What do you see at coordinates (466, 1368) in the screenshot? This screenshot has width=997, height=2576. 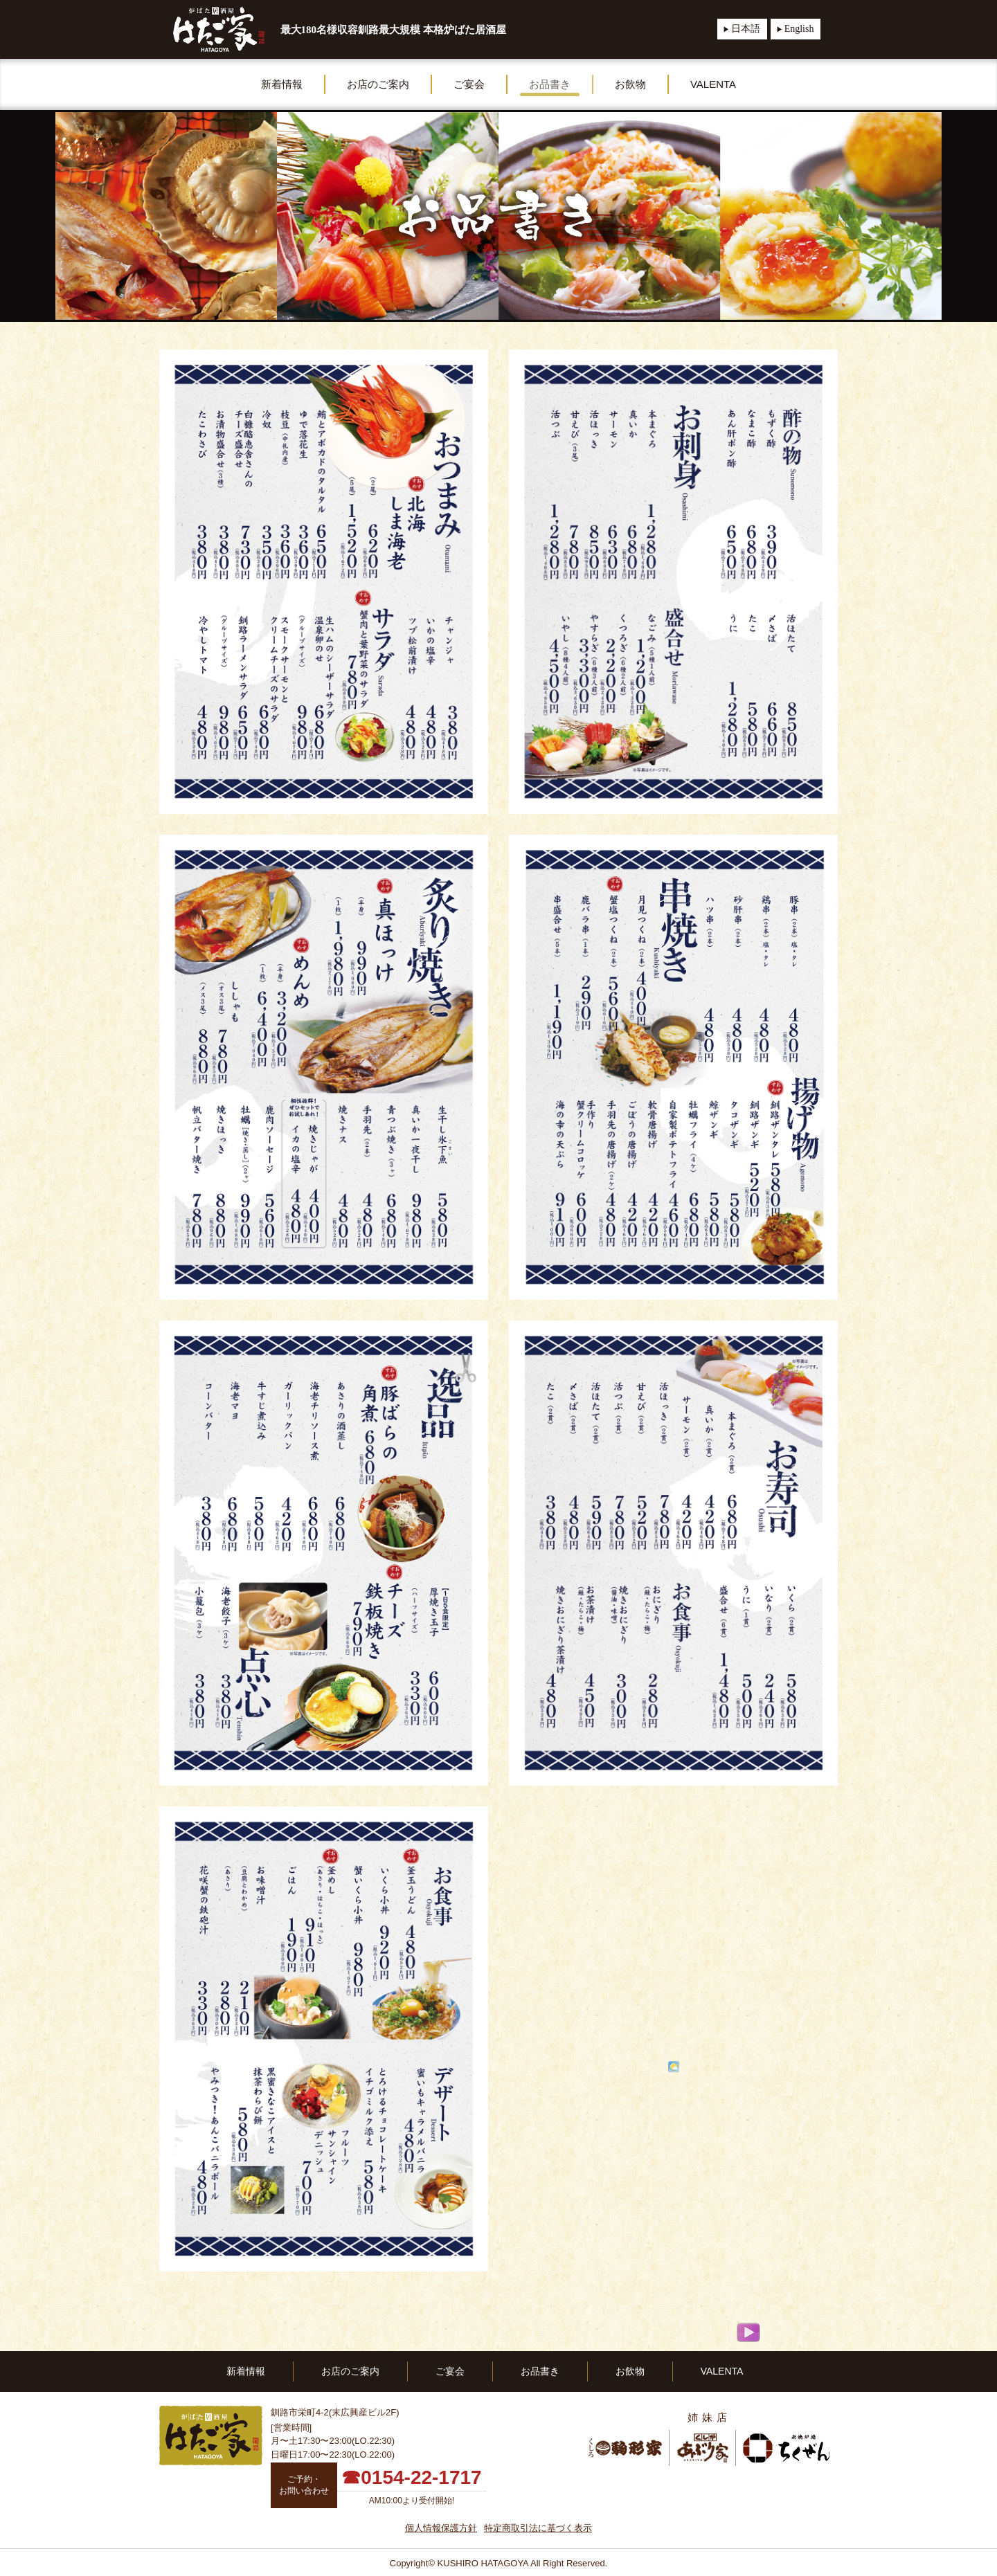 I see `cut selected content to clipboard` at bounding box center [466, 1368].